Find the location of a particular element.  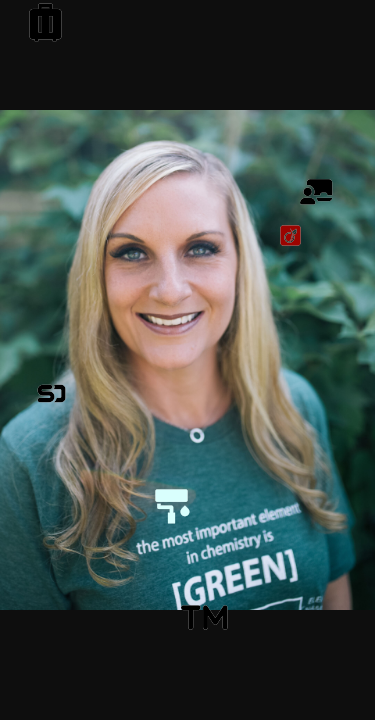

access teaching or presentation tools is located at coordinates (317, 191).